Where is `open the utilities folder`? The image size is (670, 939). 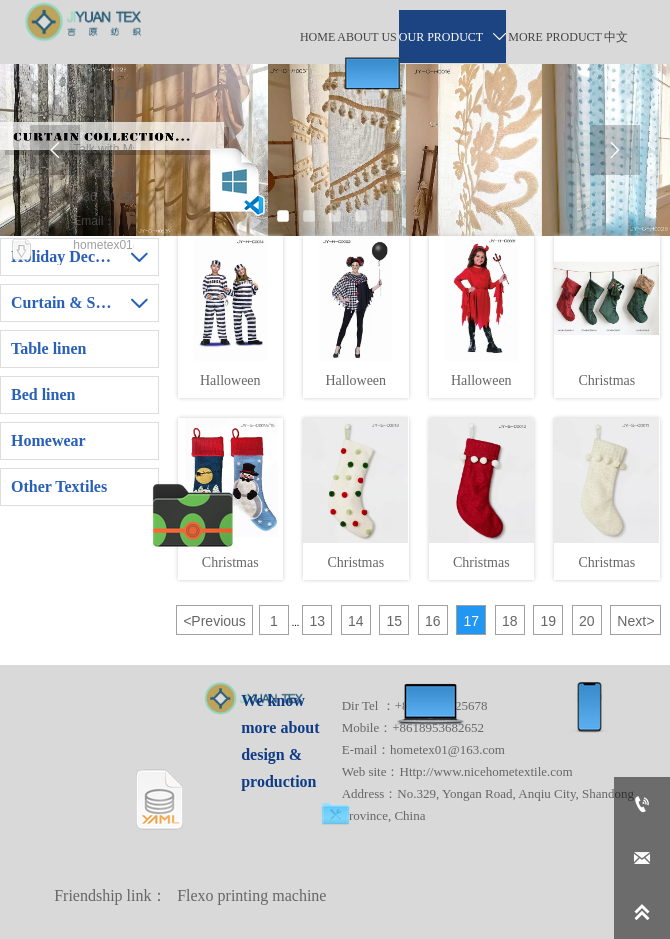
open the utilities folder is located at coordinates (335, 813).